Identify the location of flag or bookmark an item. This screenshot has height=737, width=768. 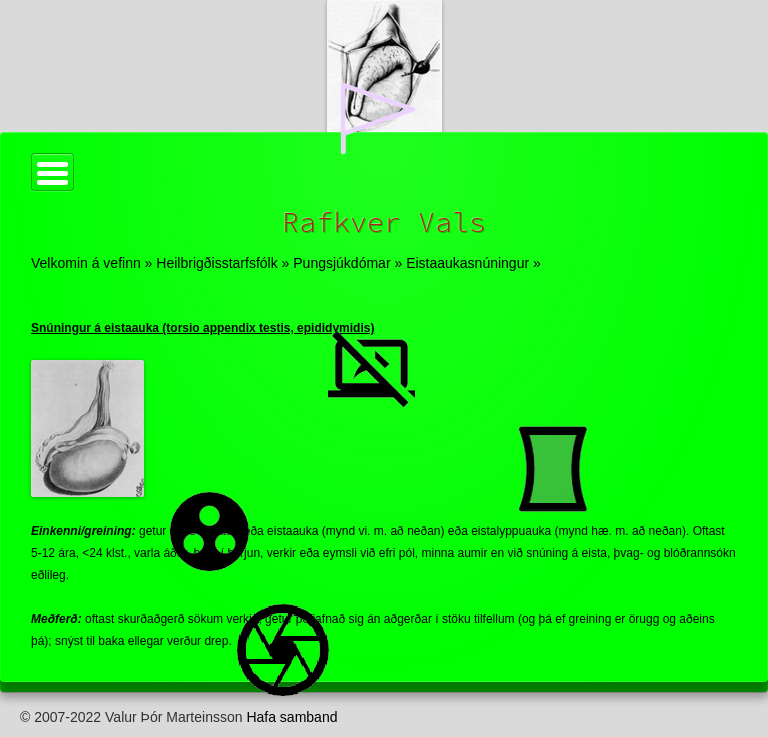
(370, 118).